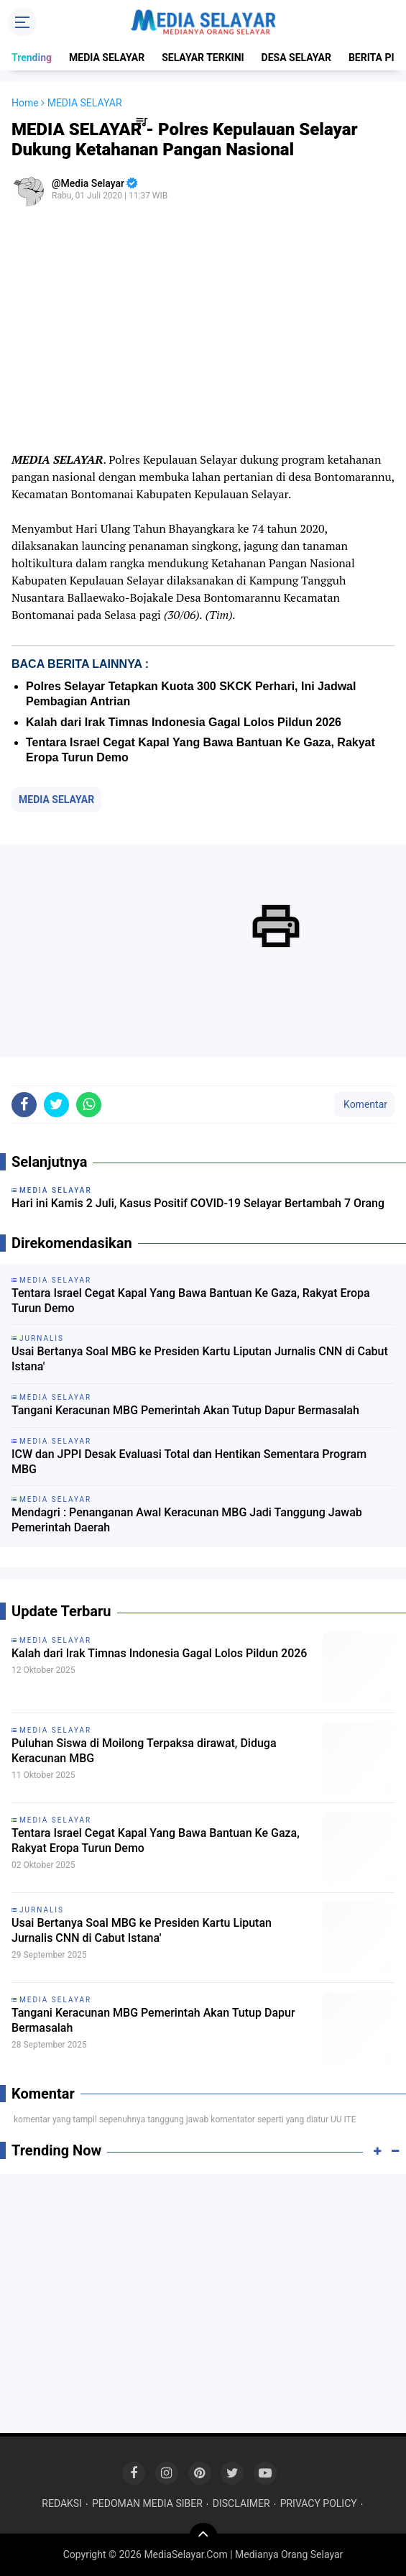 The image size is (406, 2576). I want to click on print the current document or page, so click(276, 926).